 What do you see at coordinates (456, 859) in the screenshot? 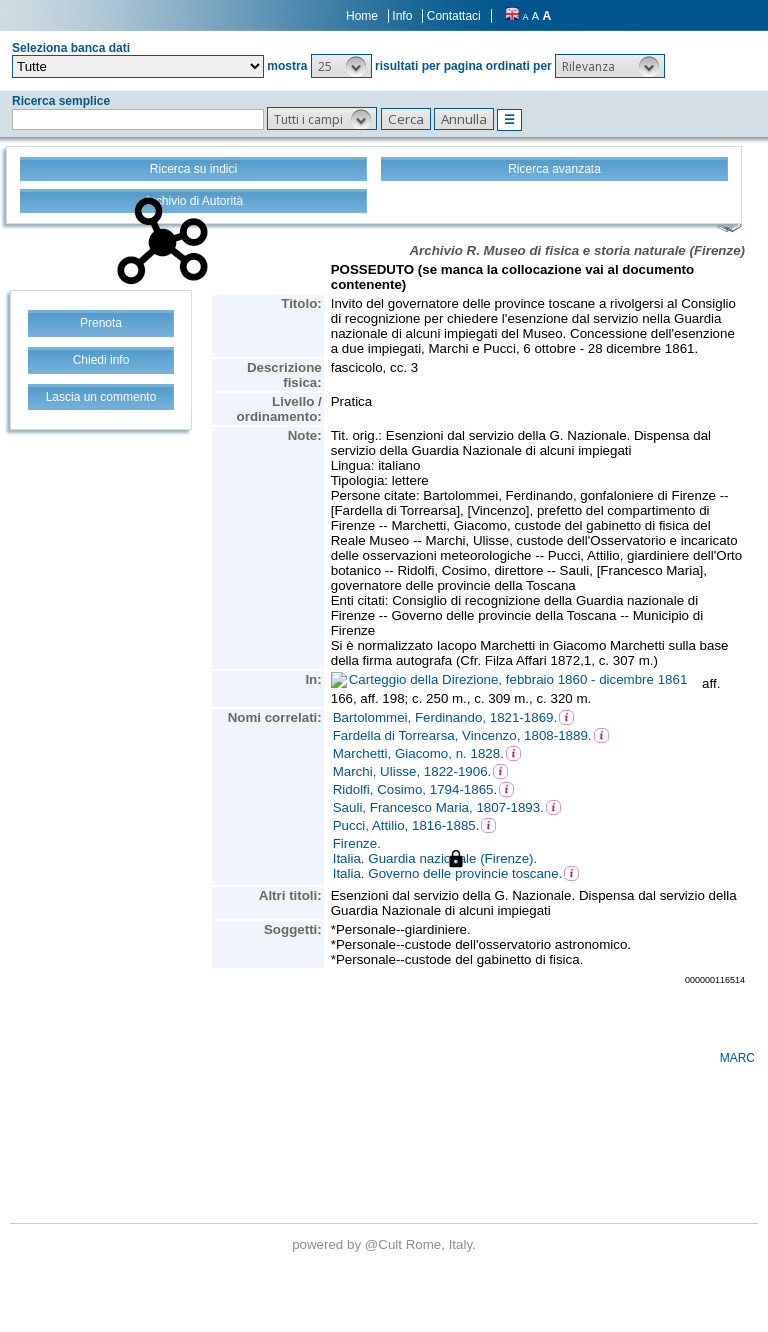
I see `lock or secure this item` at bounding box center [456, 859].